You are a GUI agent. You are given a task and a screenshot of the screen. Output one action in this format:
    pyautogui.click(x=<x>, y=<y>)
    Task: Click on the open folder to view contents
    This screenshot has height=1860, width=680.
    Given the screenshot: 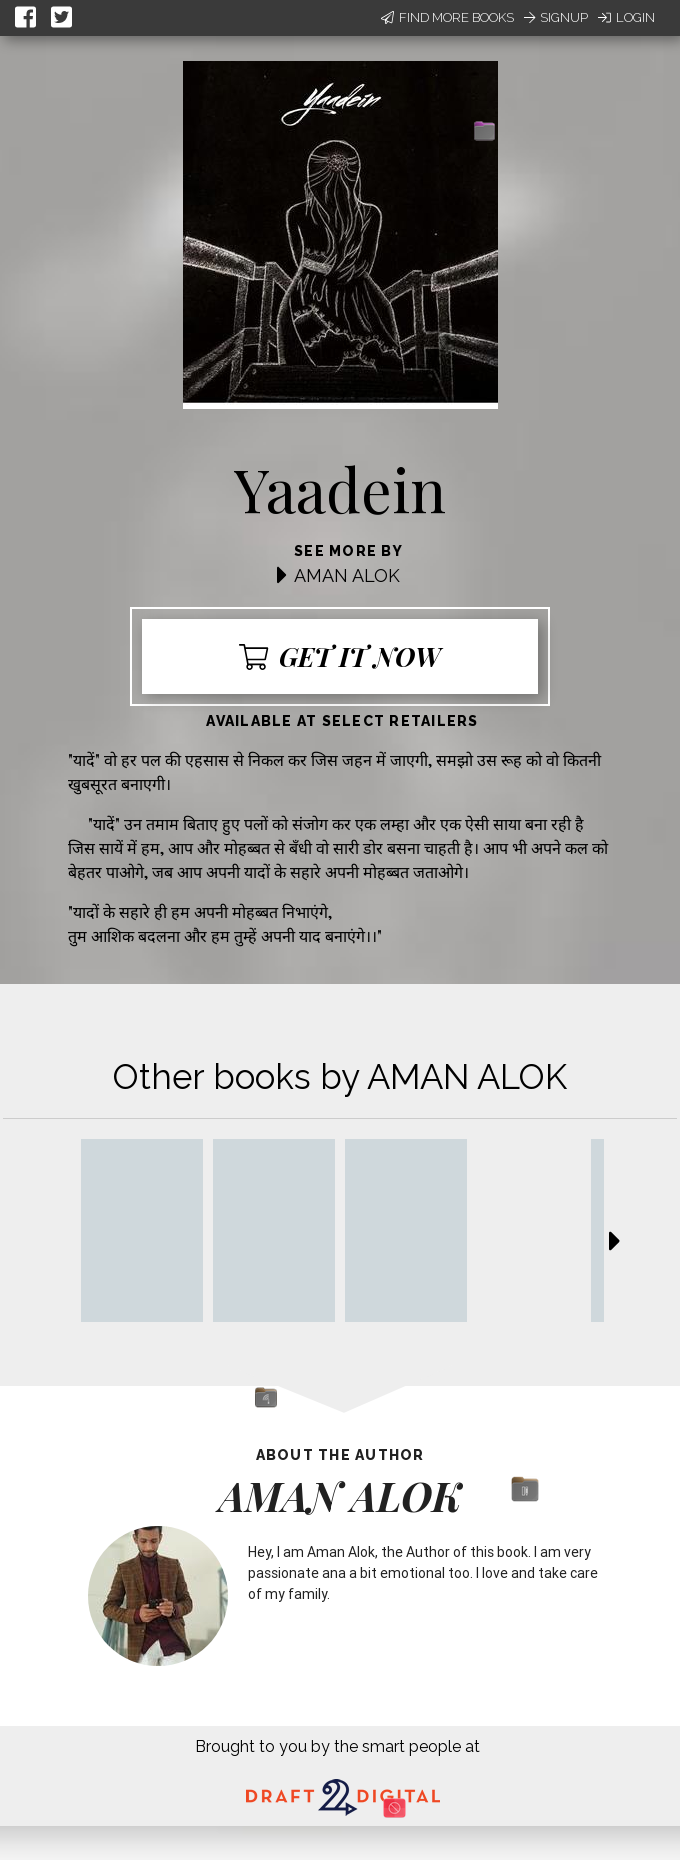 What is the action you would take?
    pyautogui.click(x=484, y=130)
    